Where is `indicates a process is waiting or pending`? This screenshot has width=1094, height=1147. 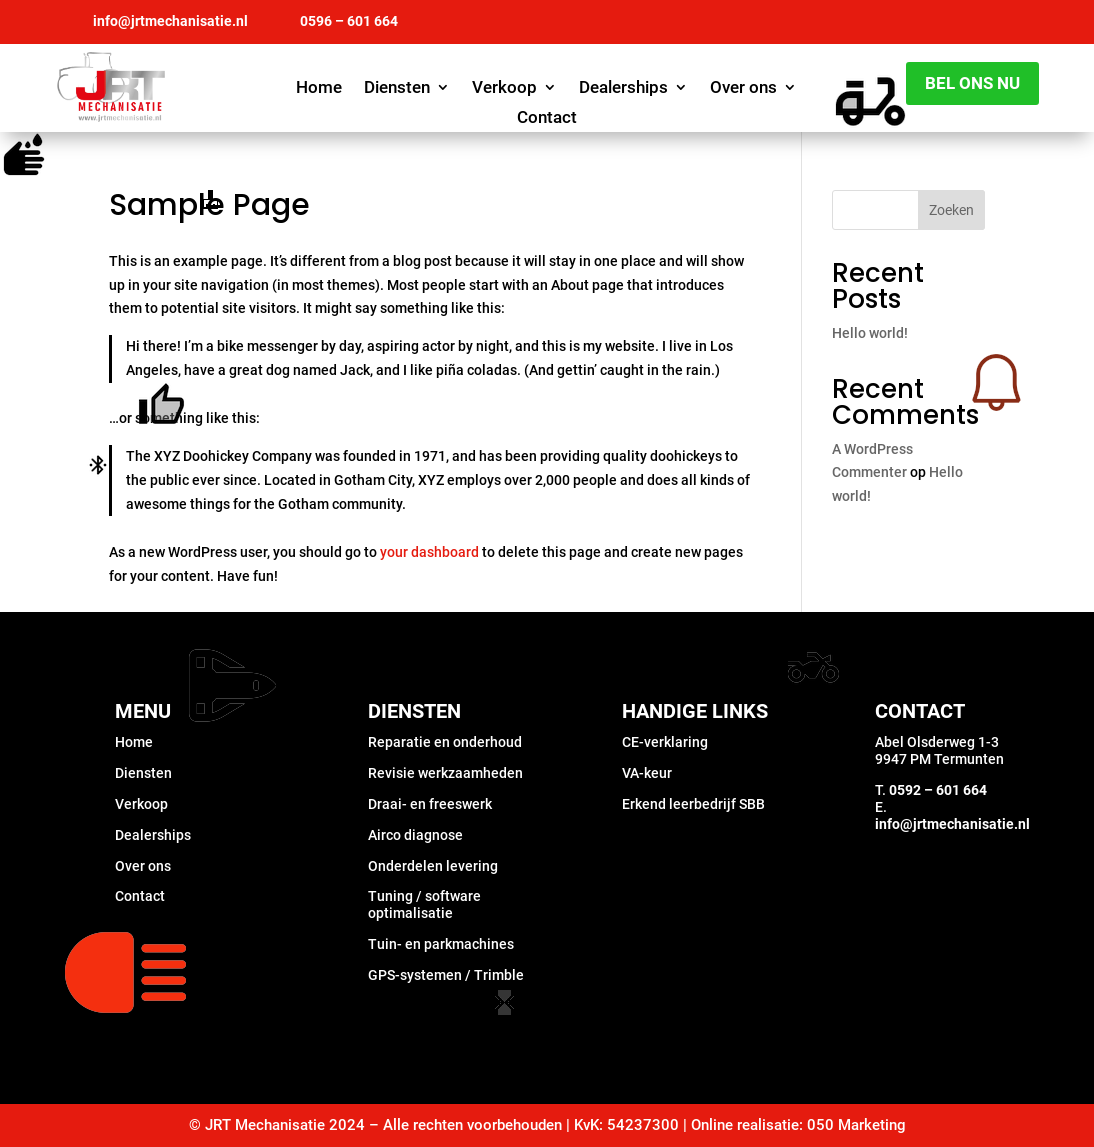 indicates a process is waiting or pending is located at coordinates (504, 1002).